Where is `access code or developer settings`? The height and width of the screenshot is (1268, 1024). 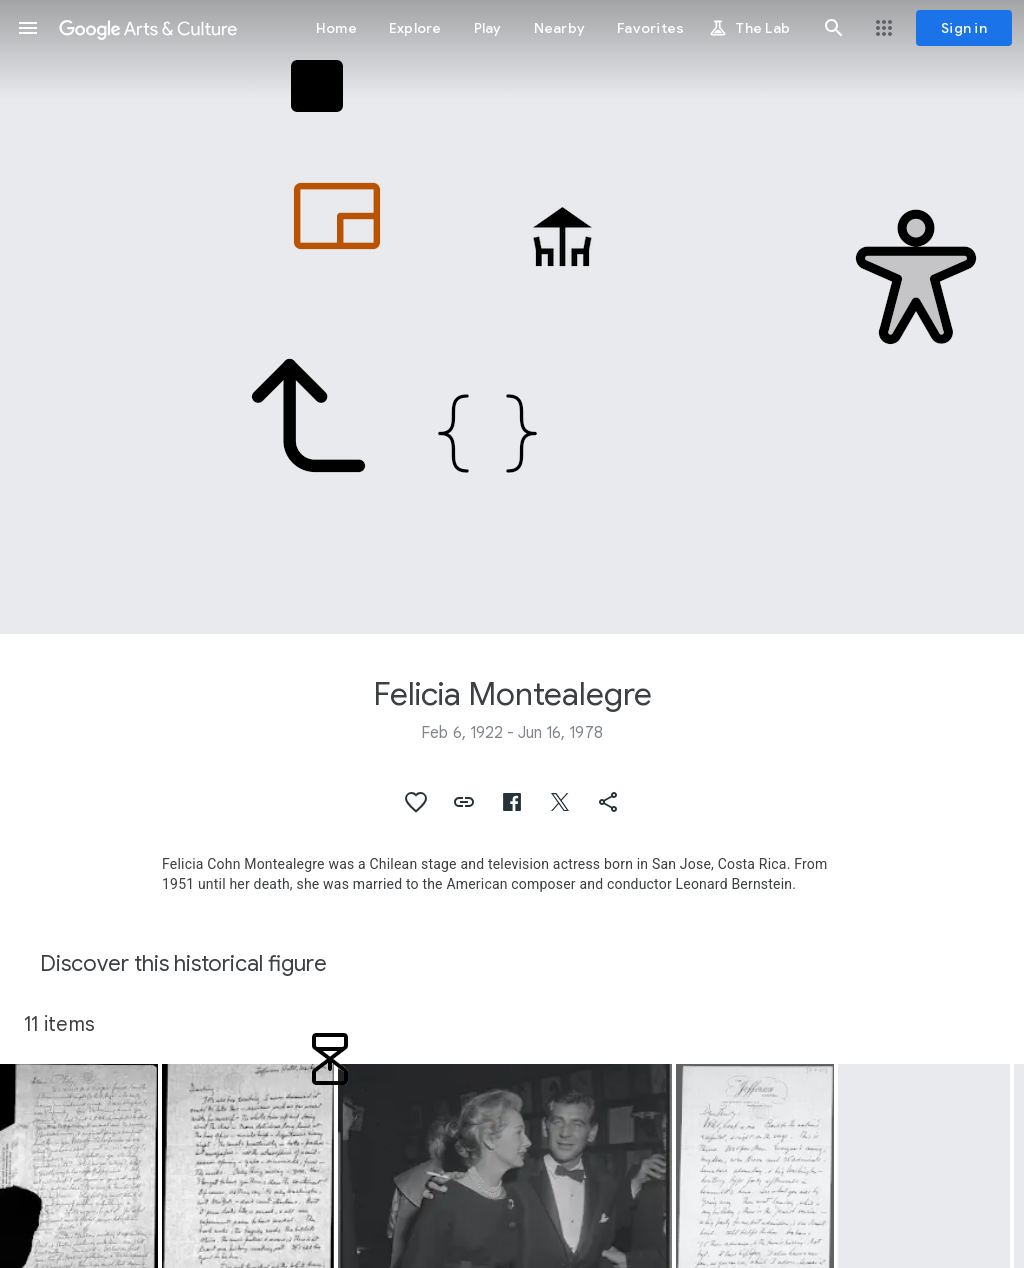 access code or developer settings is located at coordinates (487, 433).